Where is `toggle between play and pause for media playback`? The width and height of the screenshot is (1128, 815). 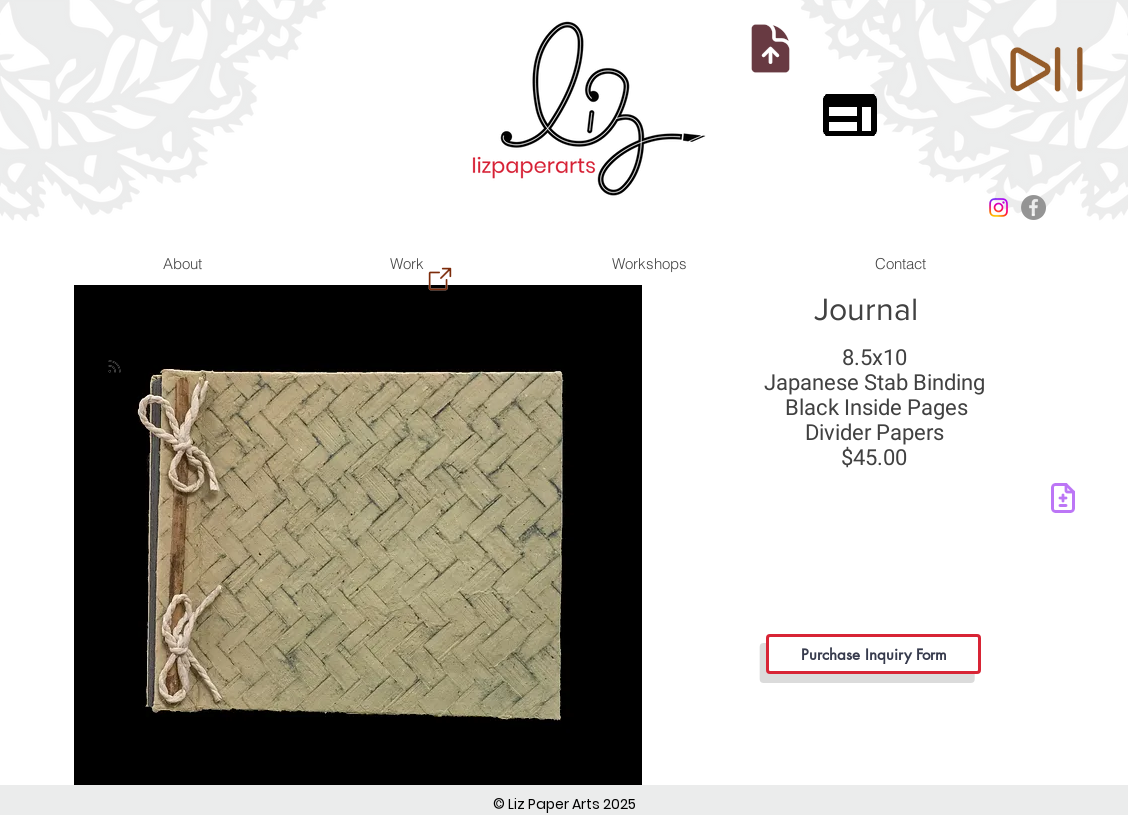
toggle between play and pause for media playback is located at coordinates (1046, 66).